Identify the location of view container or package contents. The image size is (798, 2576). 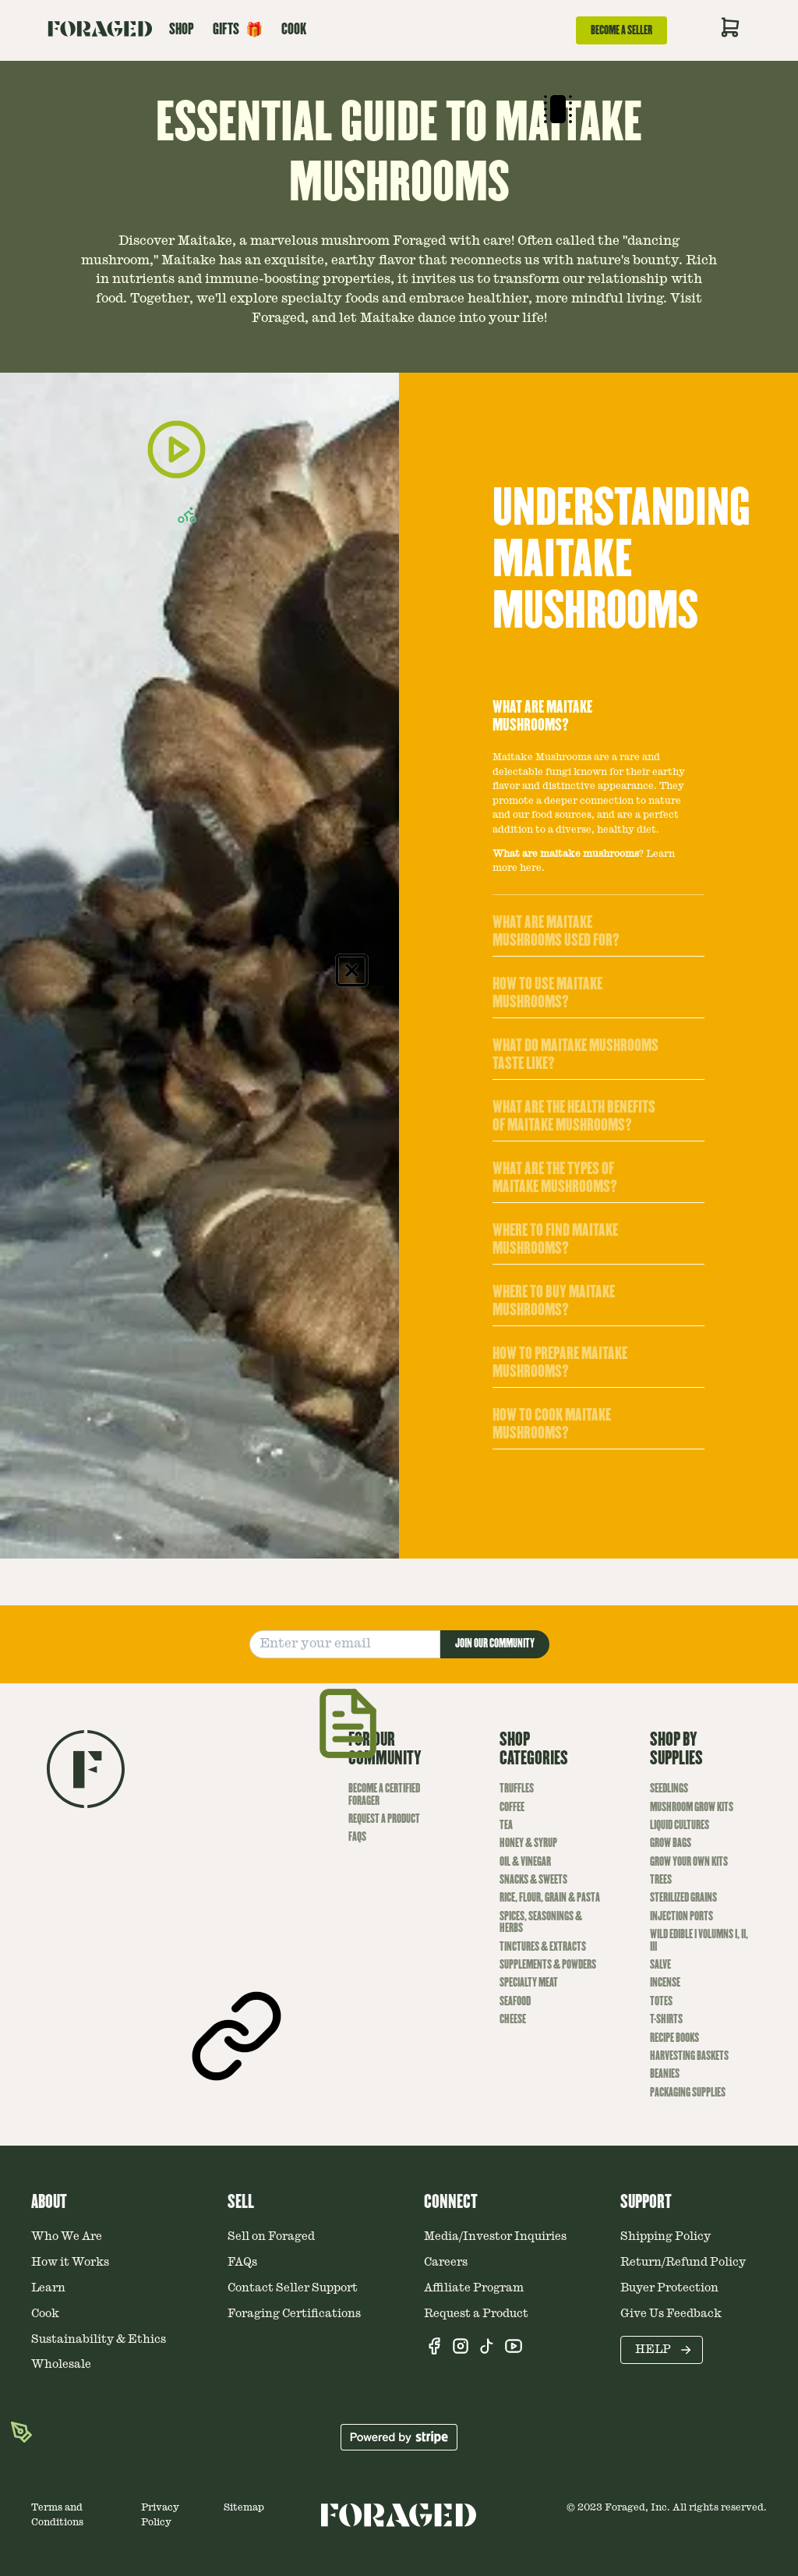
(558, 109).